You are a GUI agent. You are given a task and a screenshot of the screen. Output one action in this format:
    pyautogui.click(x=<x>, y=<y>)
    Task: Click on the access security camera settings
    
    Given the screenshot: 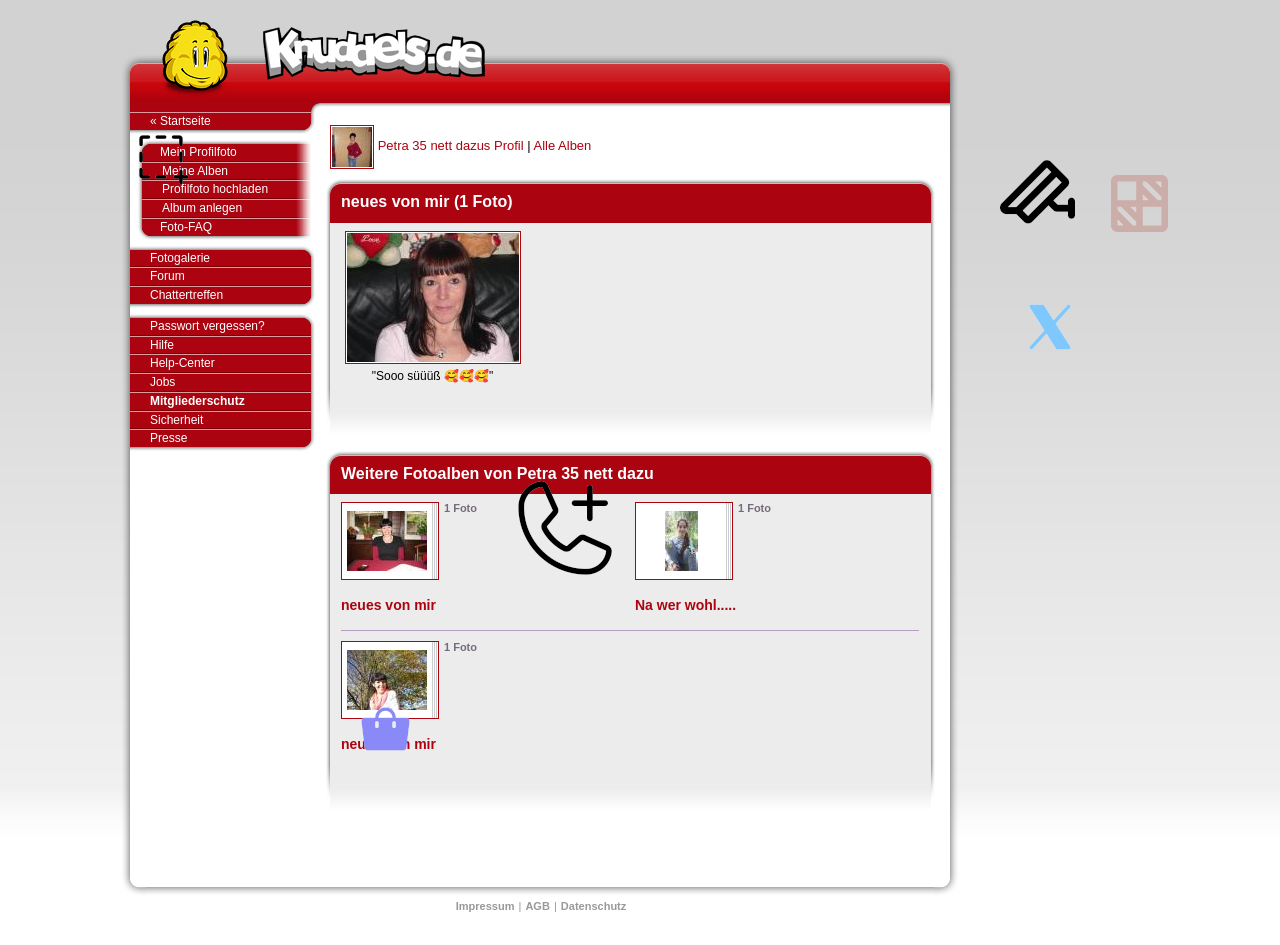 What is the action you would take?
    pyautogui.click(x=1037, y=196)
    